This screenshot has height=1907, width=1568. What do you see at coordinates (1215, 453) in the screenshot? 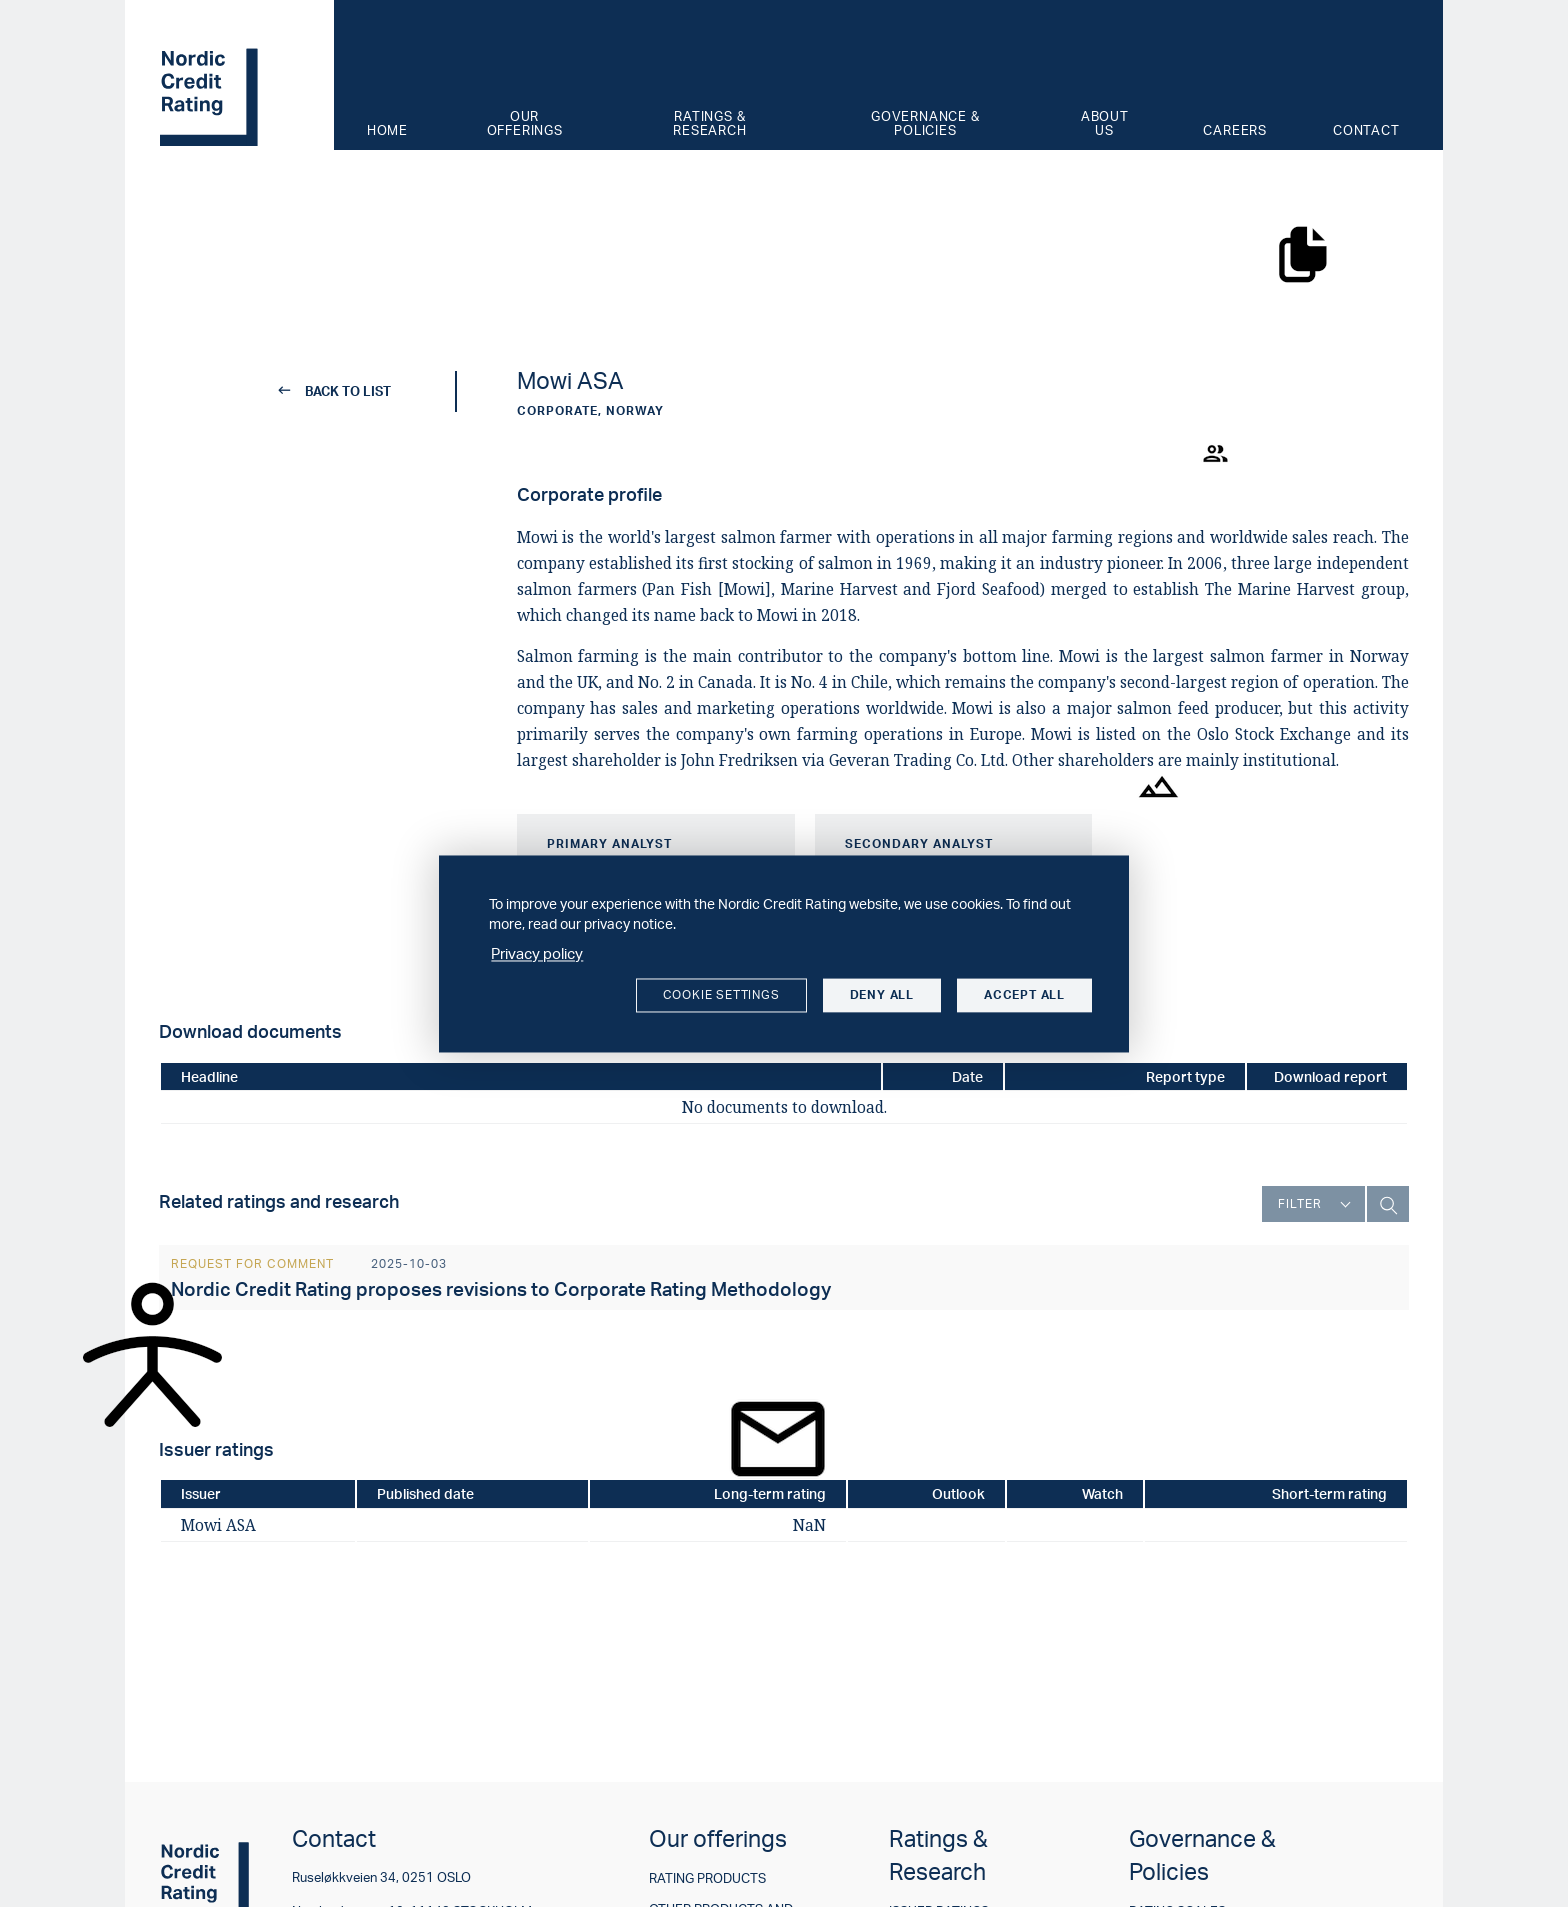
I see `view group members` at bounding box center [1215, 453].